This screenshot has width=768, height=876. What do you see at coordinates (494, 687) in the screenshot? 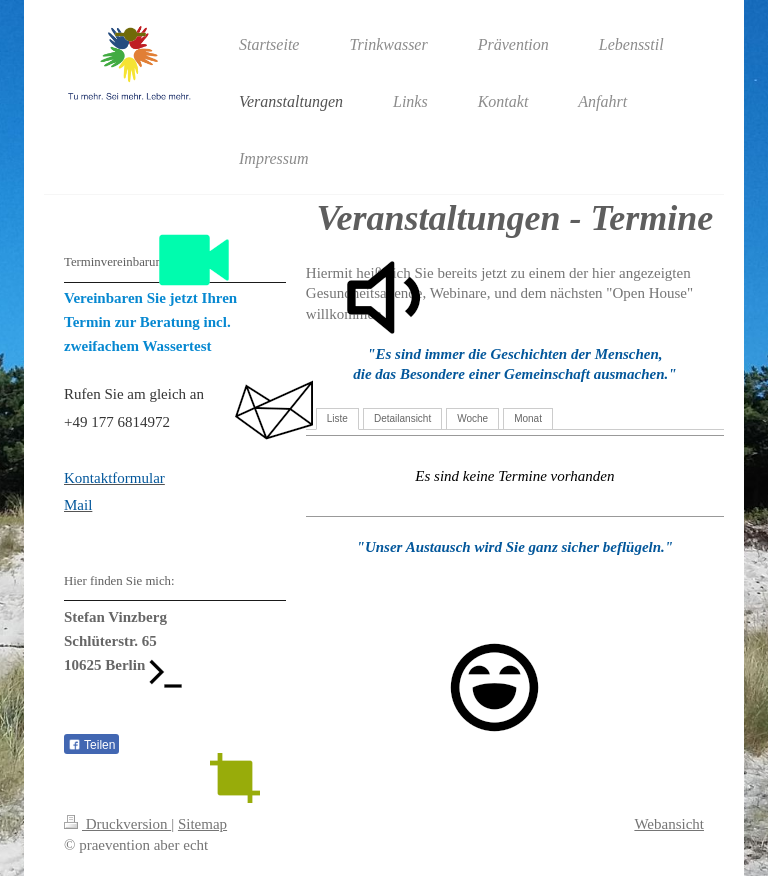
I see `add a laughing reaction to a message` at bounding box center [494, 687].